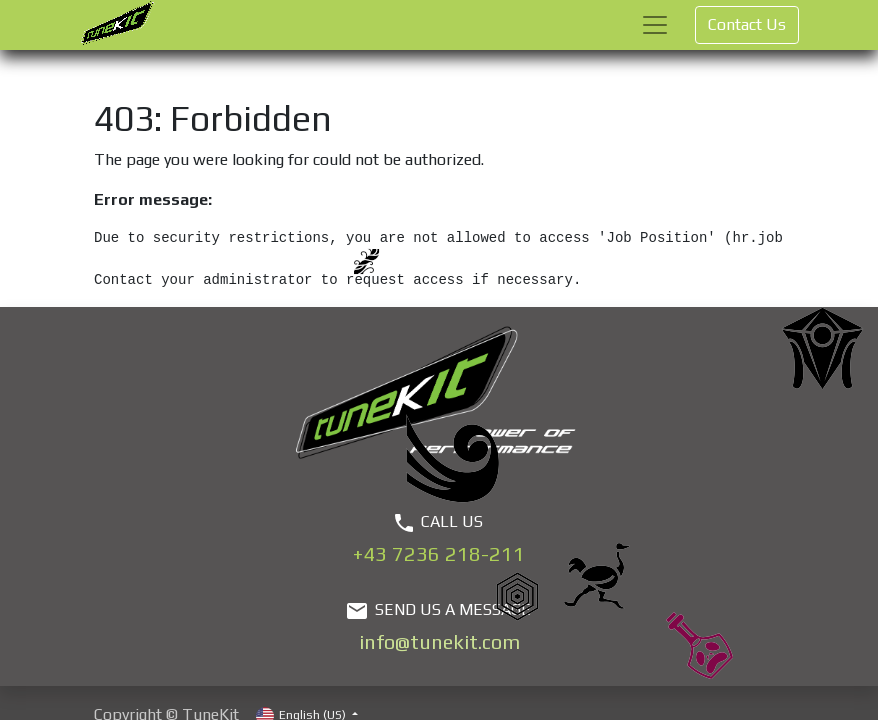 The width and height of the screenshot is (878, 720). Describe the element at coordinates (366, 261) in the screenshot. I see `decorative plant or nature-themed game element` at that location.